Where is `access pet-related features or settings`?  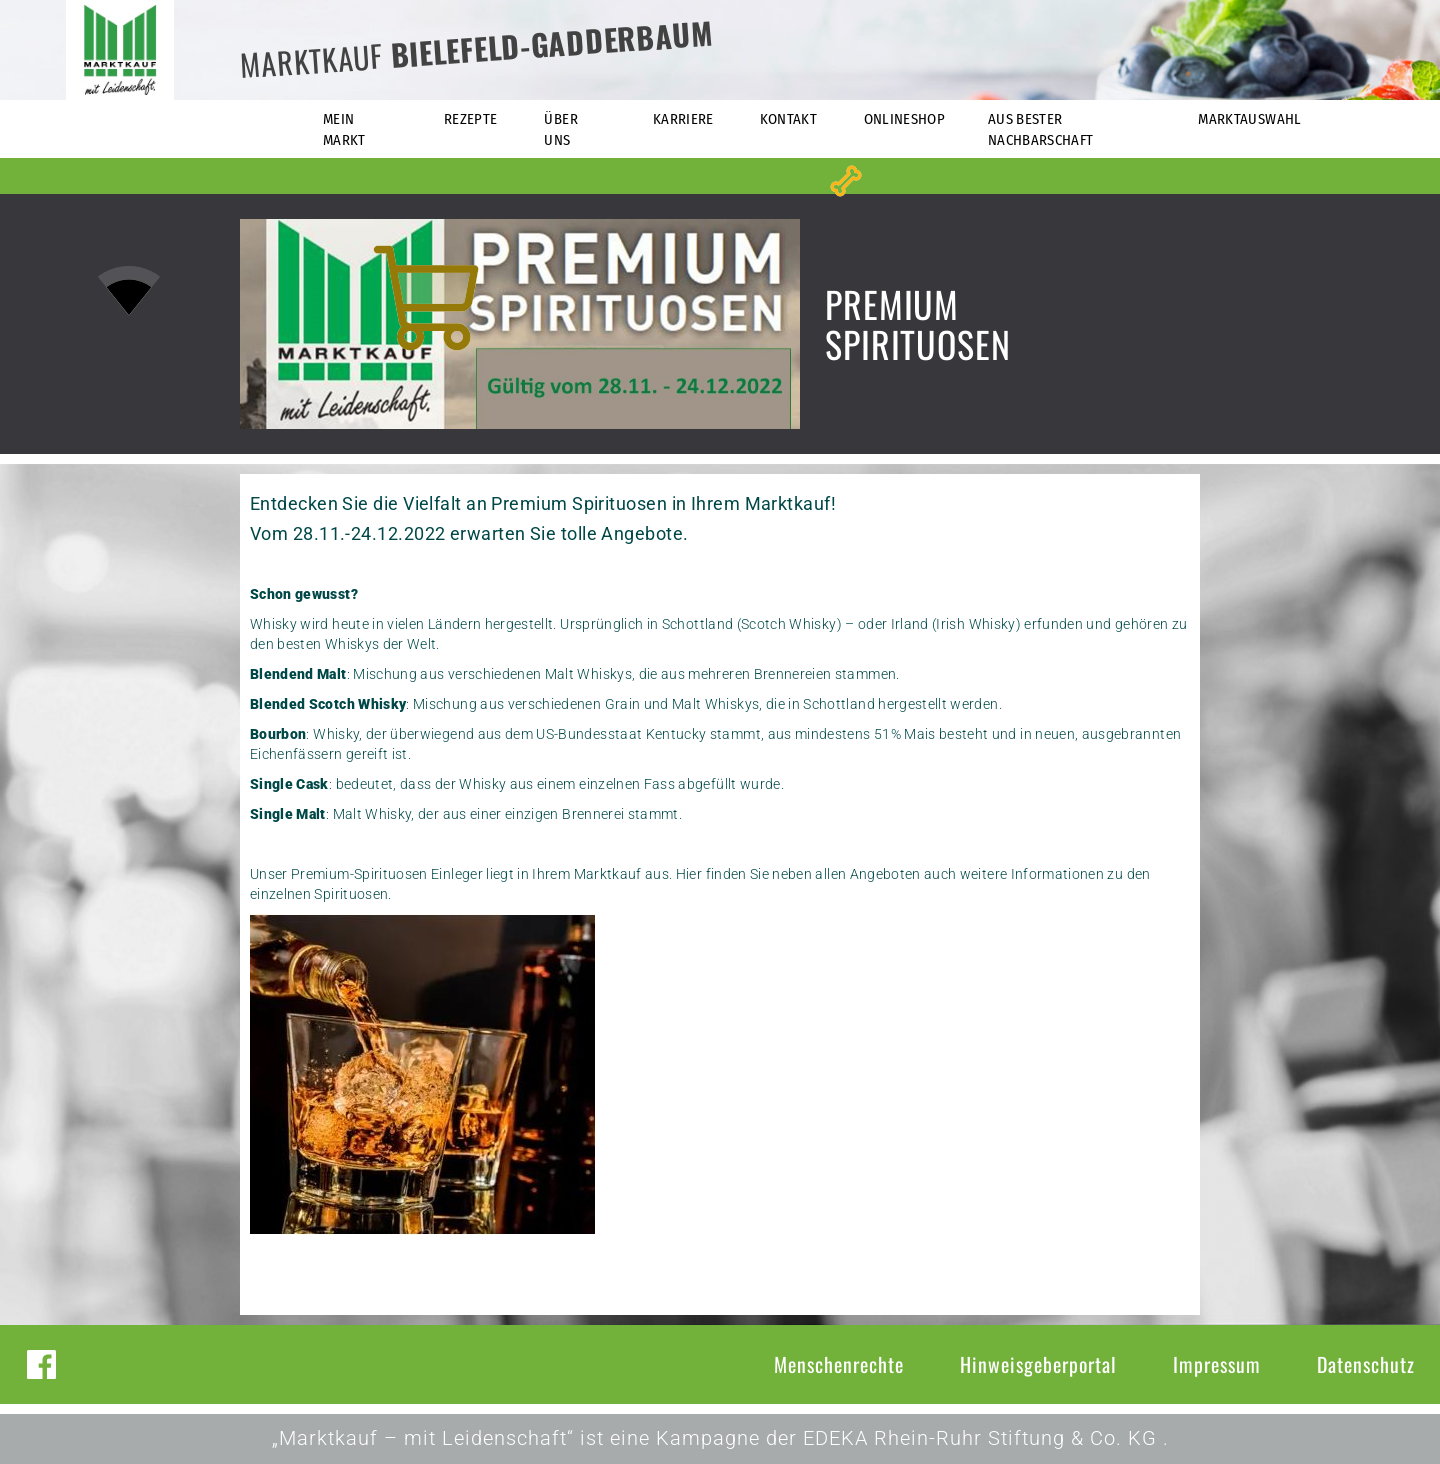 access pet-related features or settings is located at coordinates (846, 181).